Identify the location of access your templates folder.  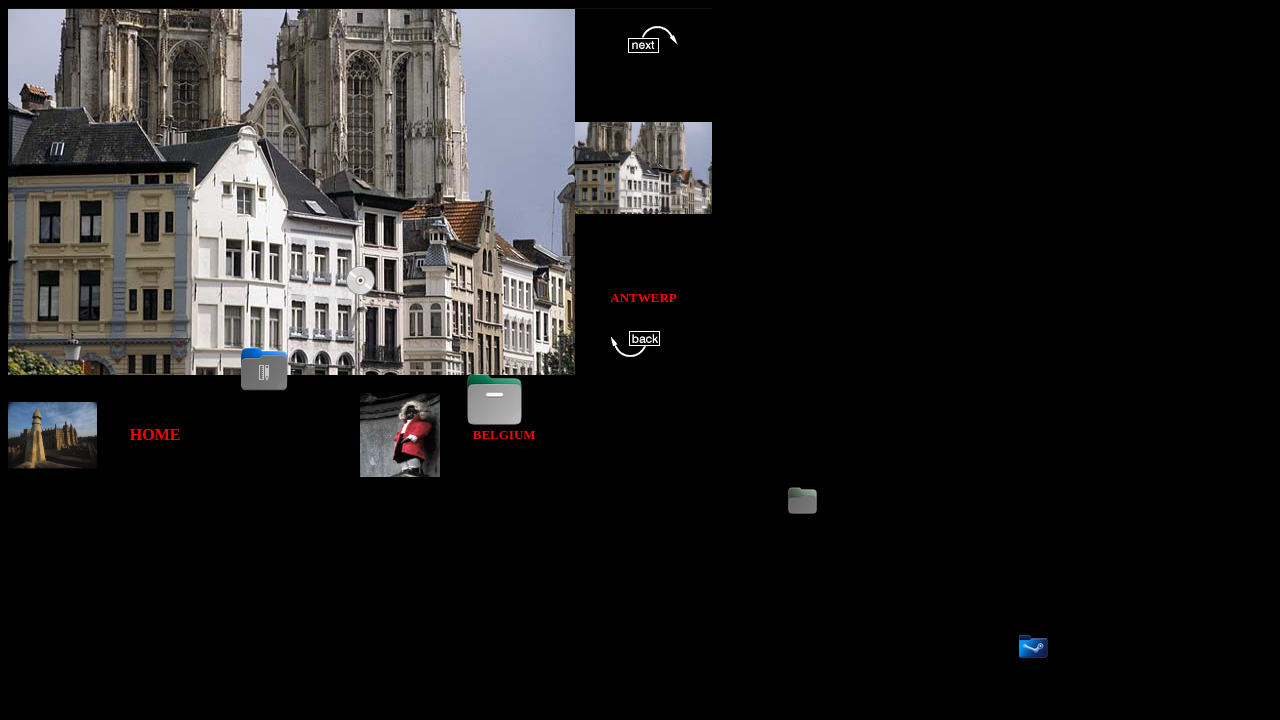
(264, 369).